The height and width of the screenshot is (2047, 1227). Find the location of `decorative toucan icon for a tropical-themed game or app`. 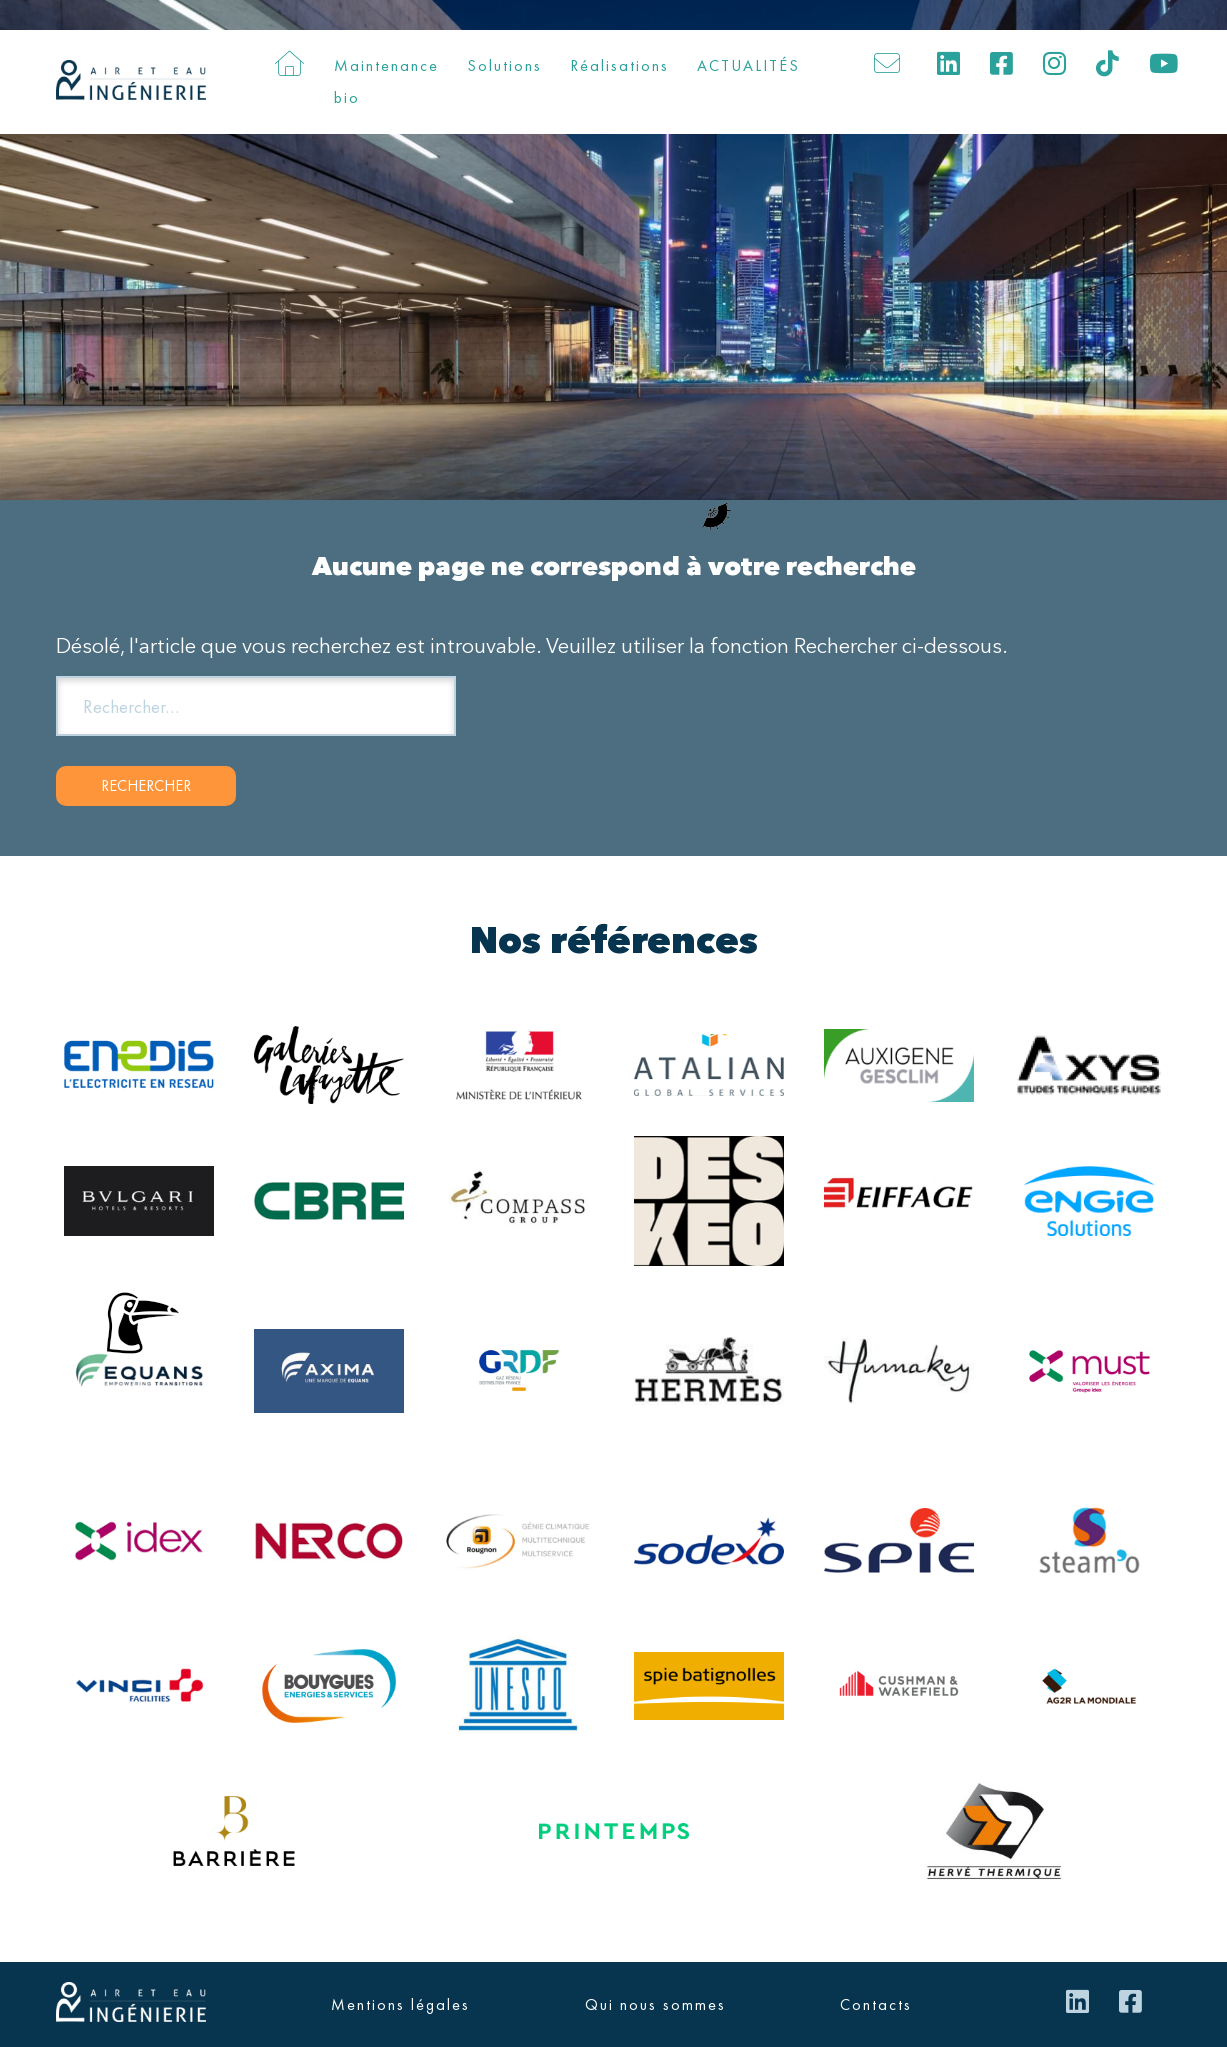

decorative toucan icon for a tropical-themed game or app is located at coordinates (143, 1323).